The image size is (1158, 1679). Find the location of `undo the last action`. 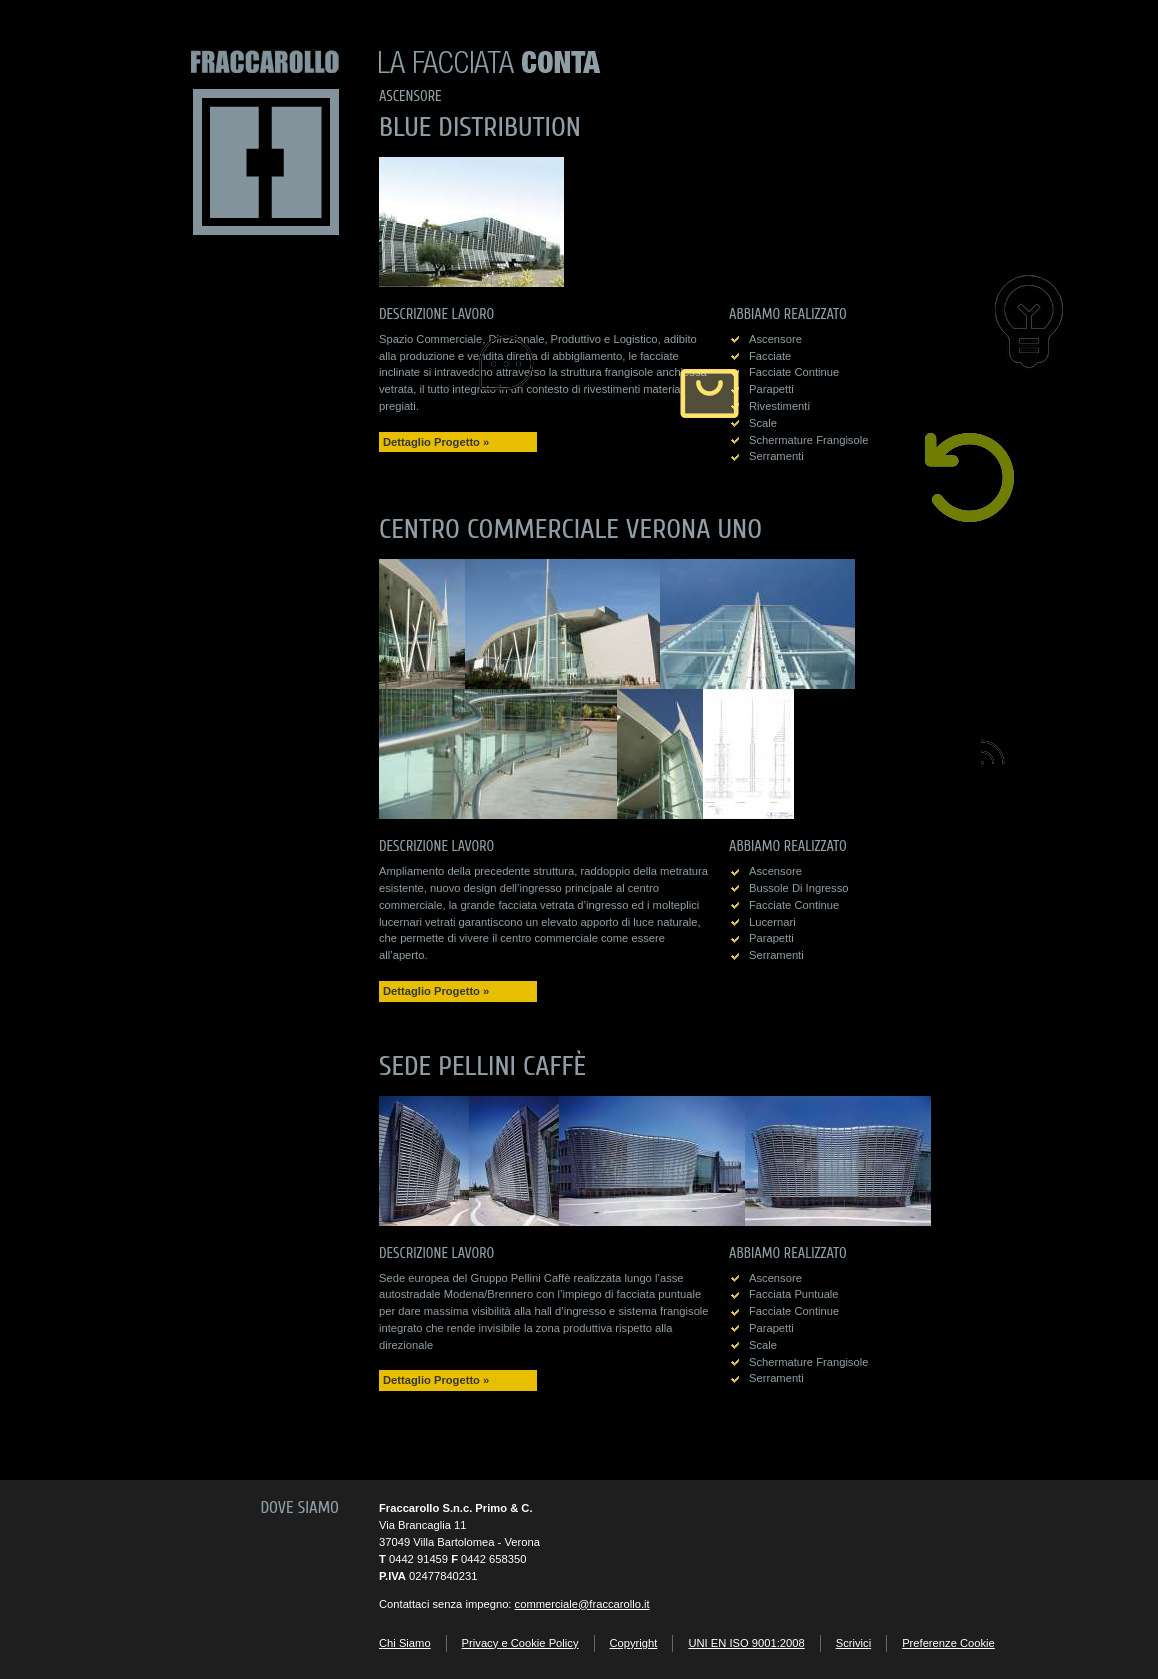

undo the last action is located at coordinates (969, 477).